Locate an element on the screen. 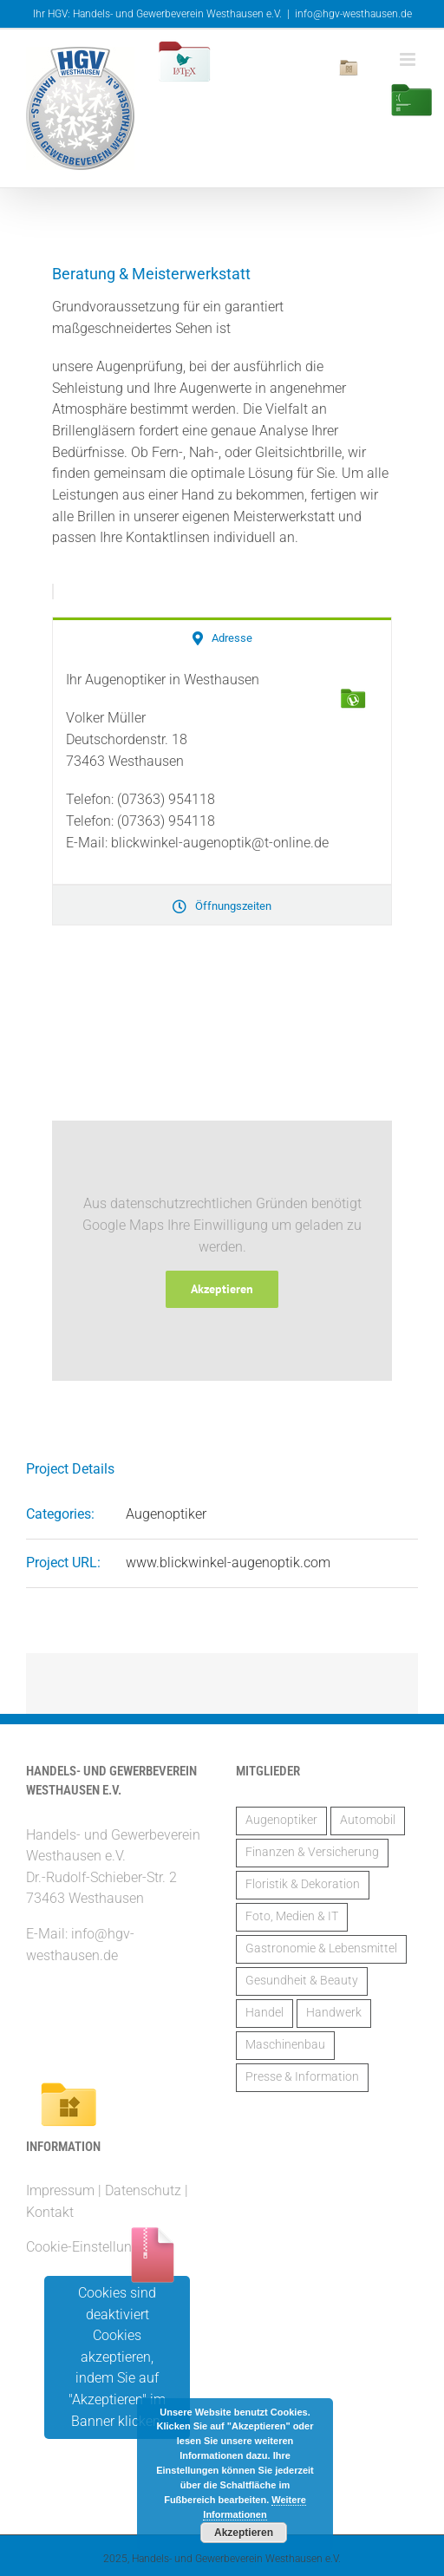 The height and width of the screenshot is (2576, 444). folder containing uTorrent downloads is located at coordinates (353, 699).